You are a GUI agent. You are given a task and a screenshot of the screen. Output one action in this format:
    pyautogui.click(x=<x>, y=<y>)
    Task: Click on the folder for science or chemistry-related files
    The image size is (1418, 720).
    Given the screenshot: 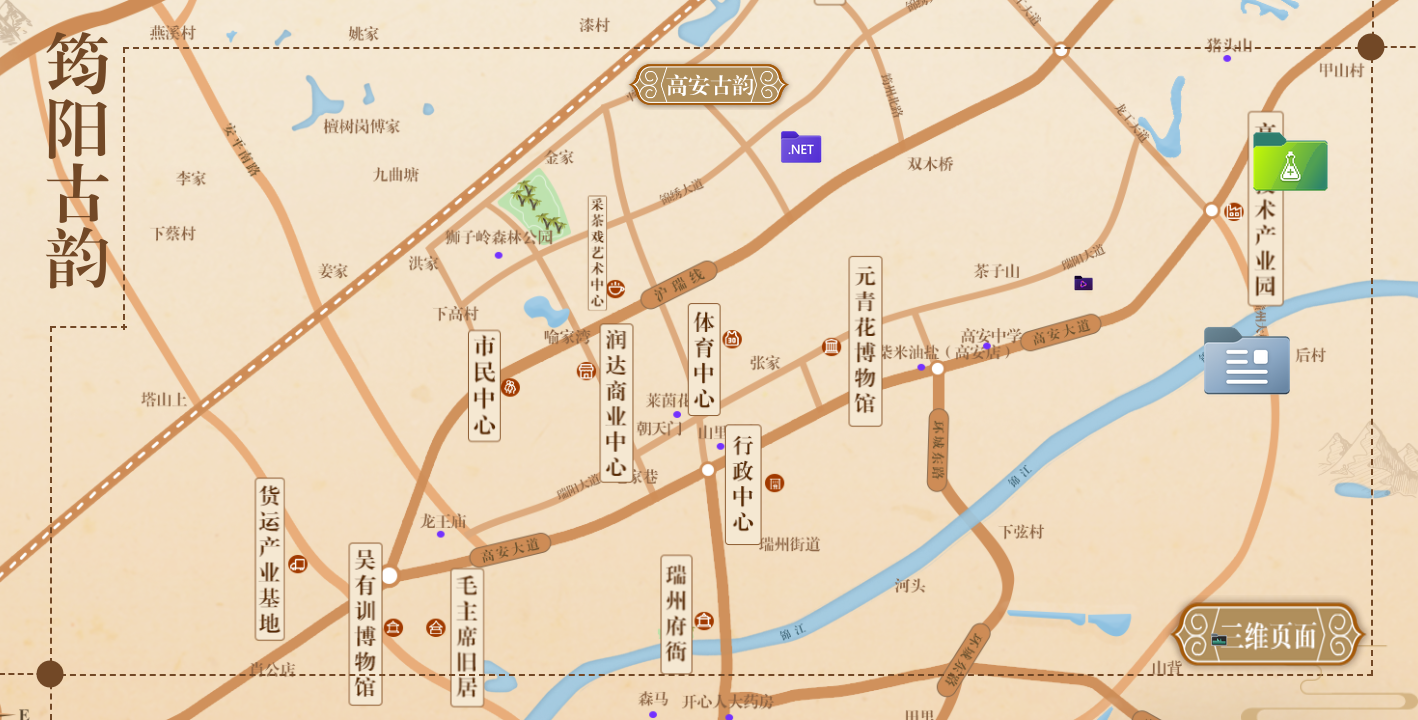 What is the action you would take?
    pyautogui.click(x=1290, y=163)
    